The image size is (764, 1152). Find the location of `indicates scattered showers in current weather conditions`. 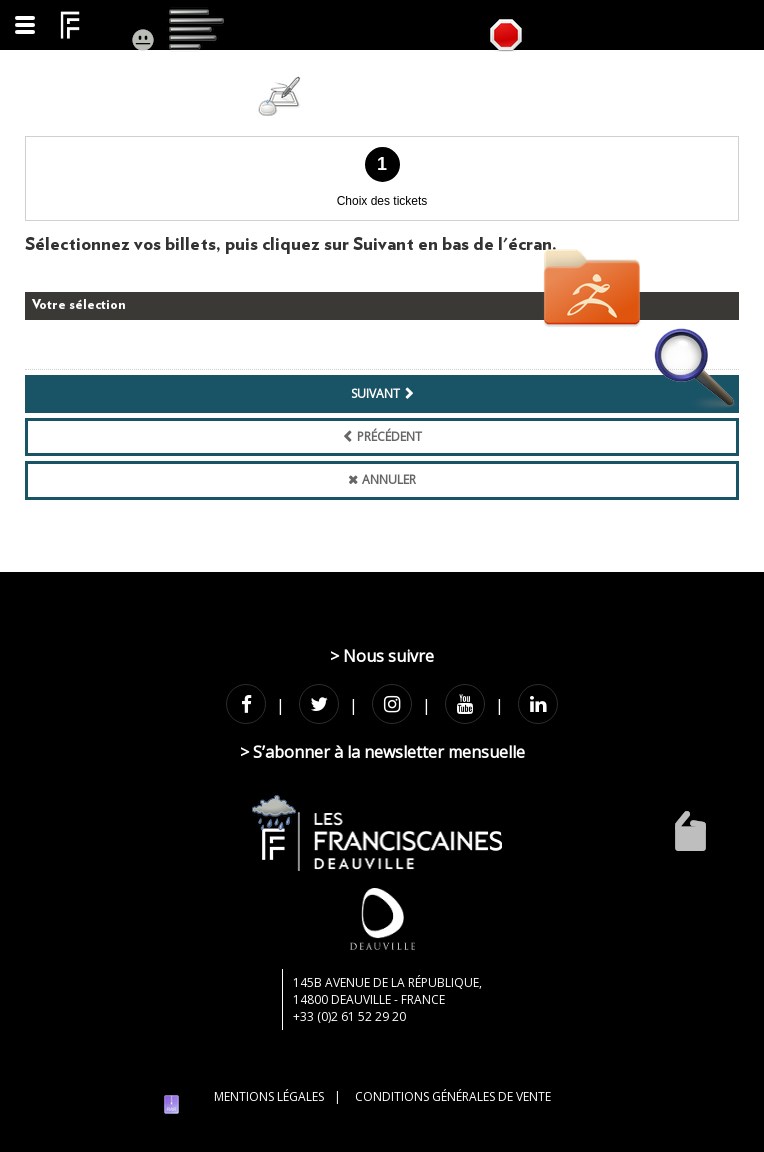

indicates scattered showers in current weather conditions is located at coordinates (274, 809).